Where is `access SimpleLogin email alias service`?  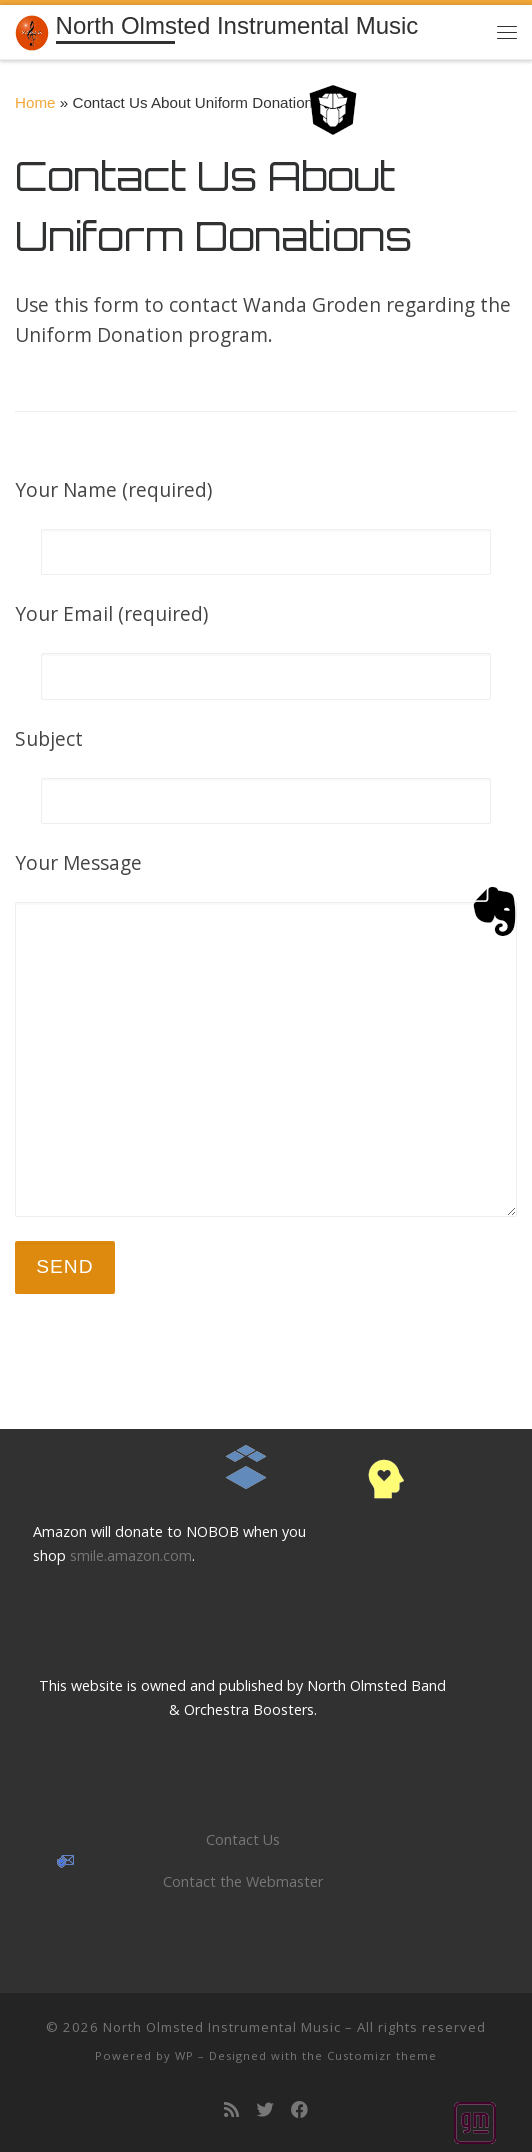
access SimpleLogin email alias service is located at coordinates (65, 1861).